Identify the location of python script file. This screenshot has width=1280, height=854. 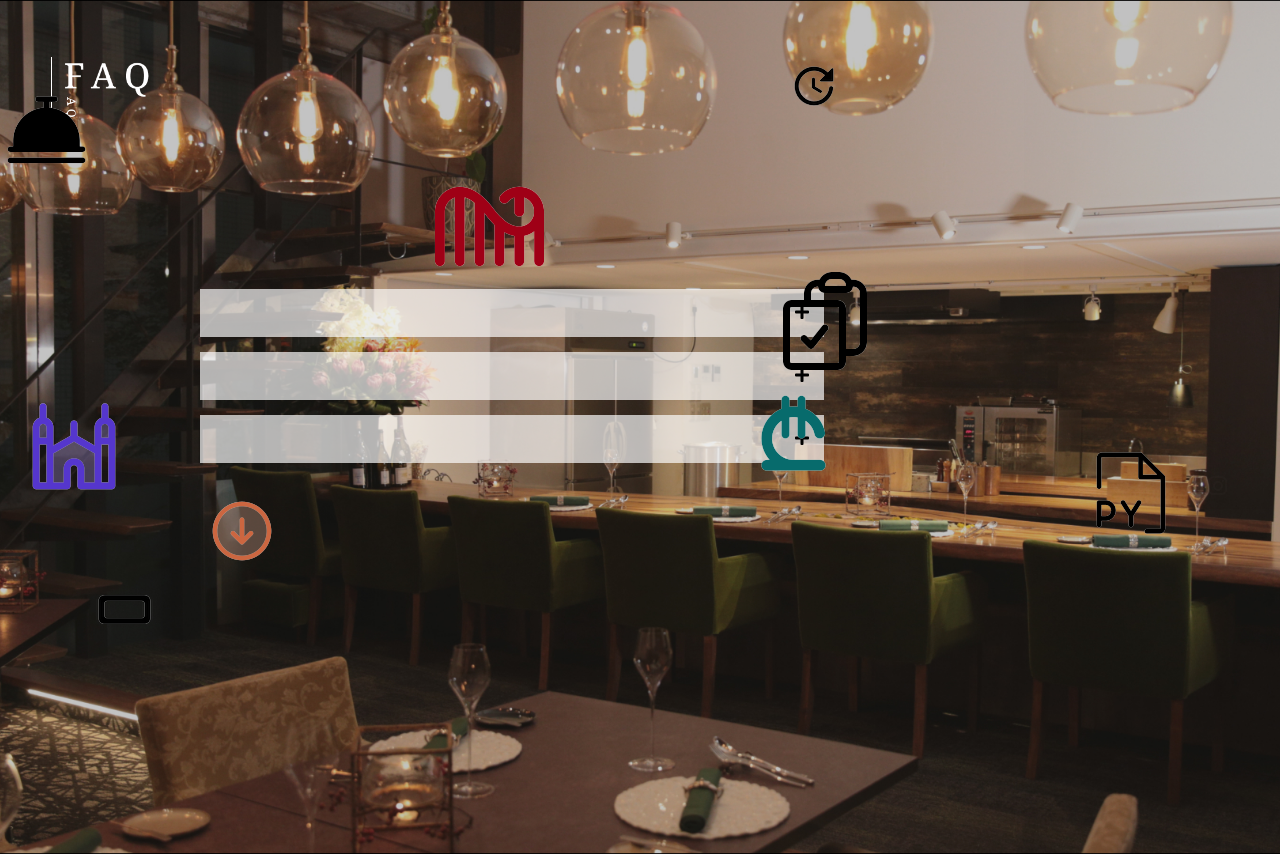
(1131, 493).